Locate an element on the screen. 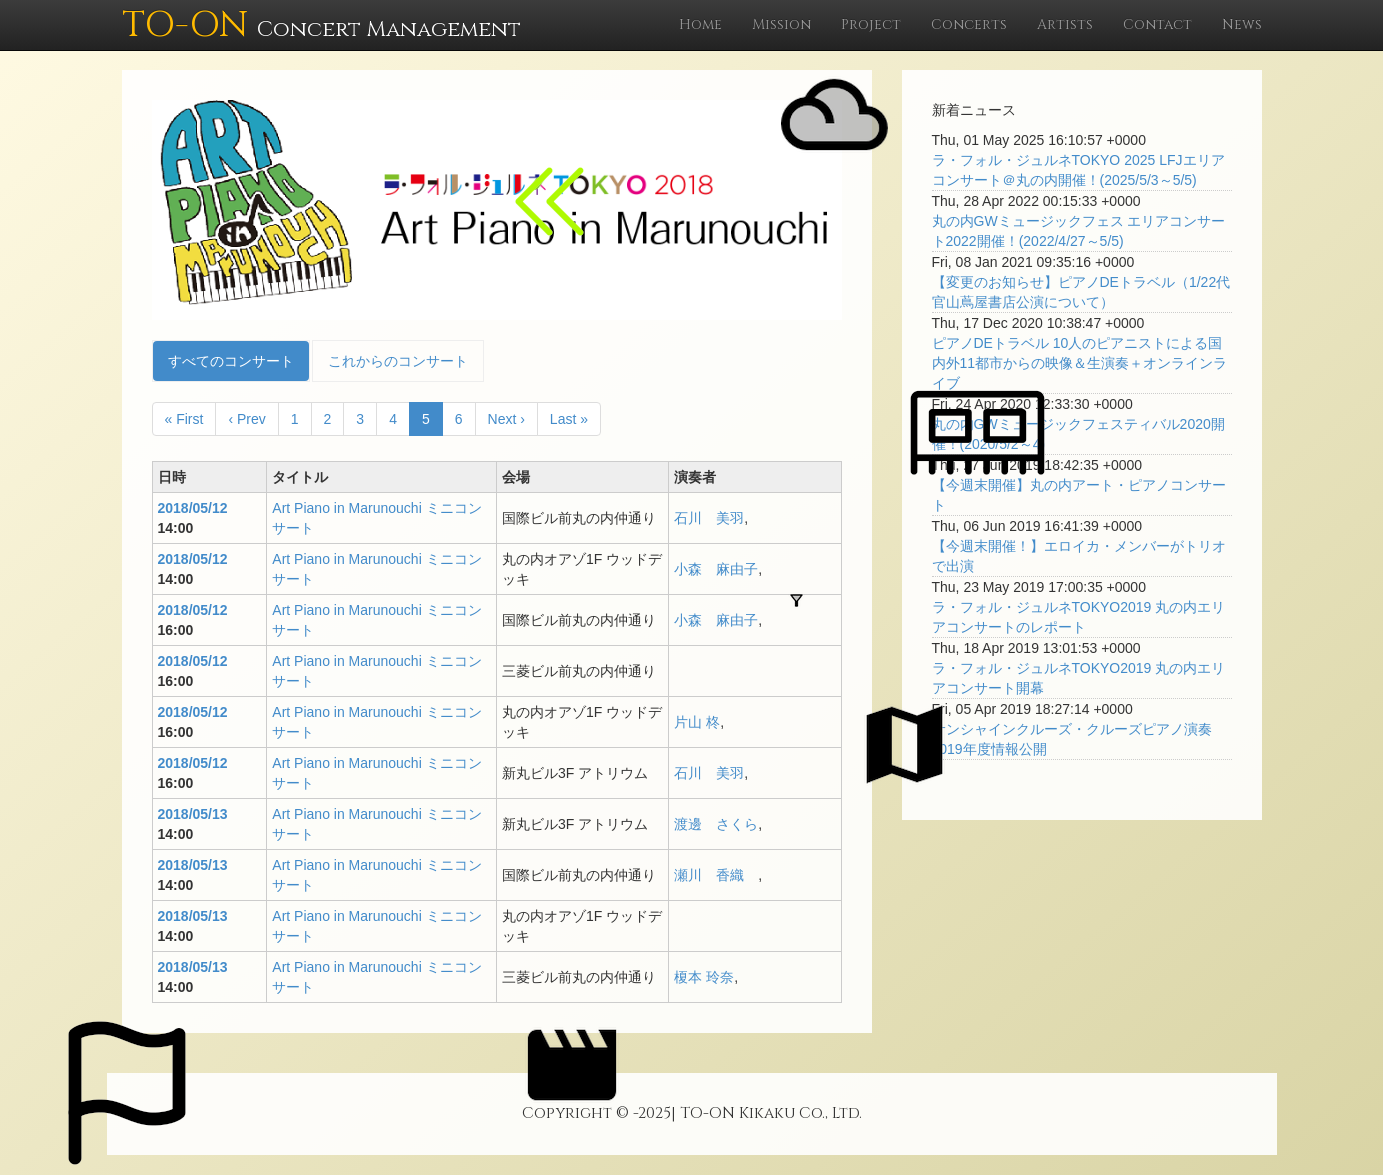 This screenshot has height=1175, width=1383. create a new video or movie project is located at coordinates (572, 1065).